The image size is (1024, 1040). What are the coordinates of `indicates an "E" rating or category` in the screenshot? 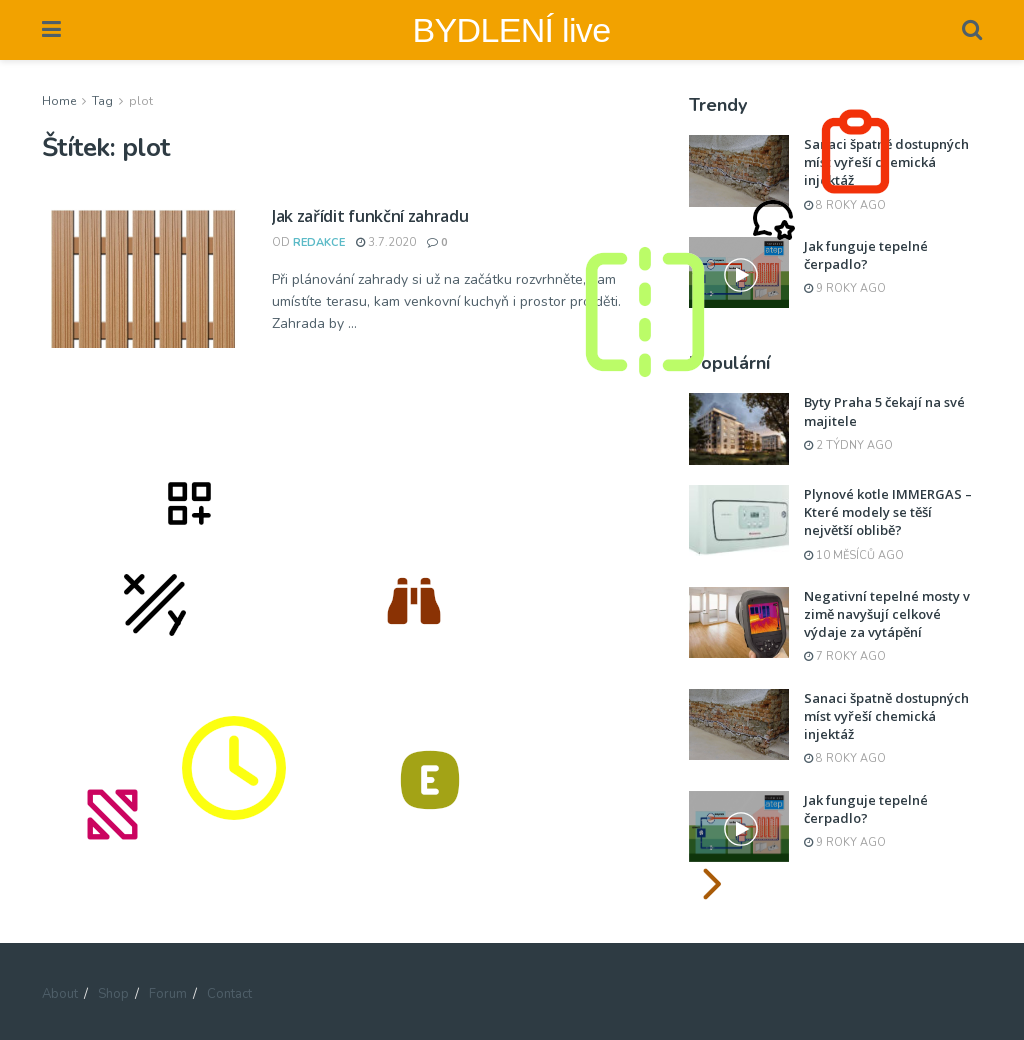 It's located at (430, 780).